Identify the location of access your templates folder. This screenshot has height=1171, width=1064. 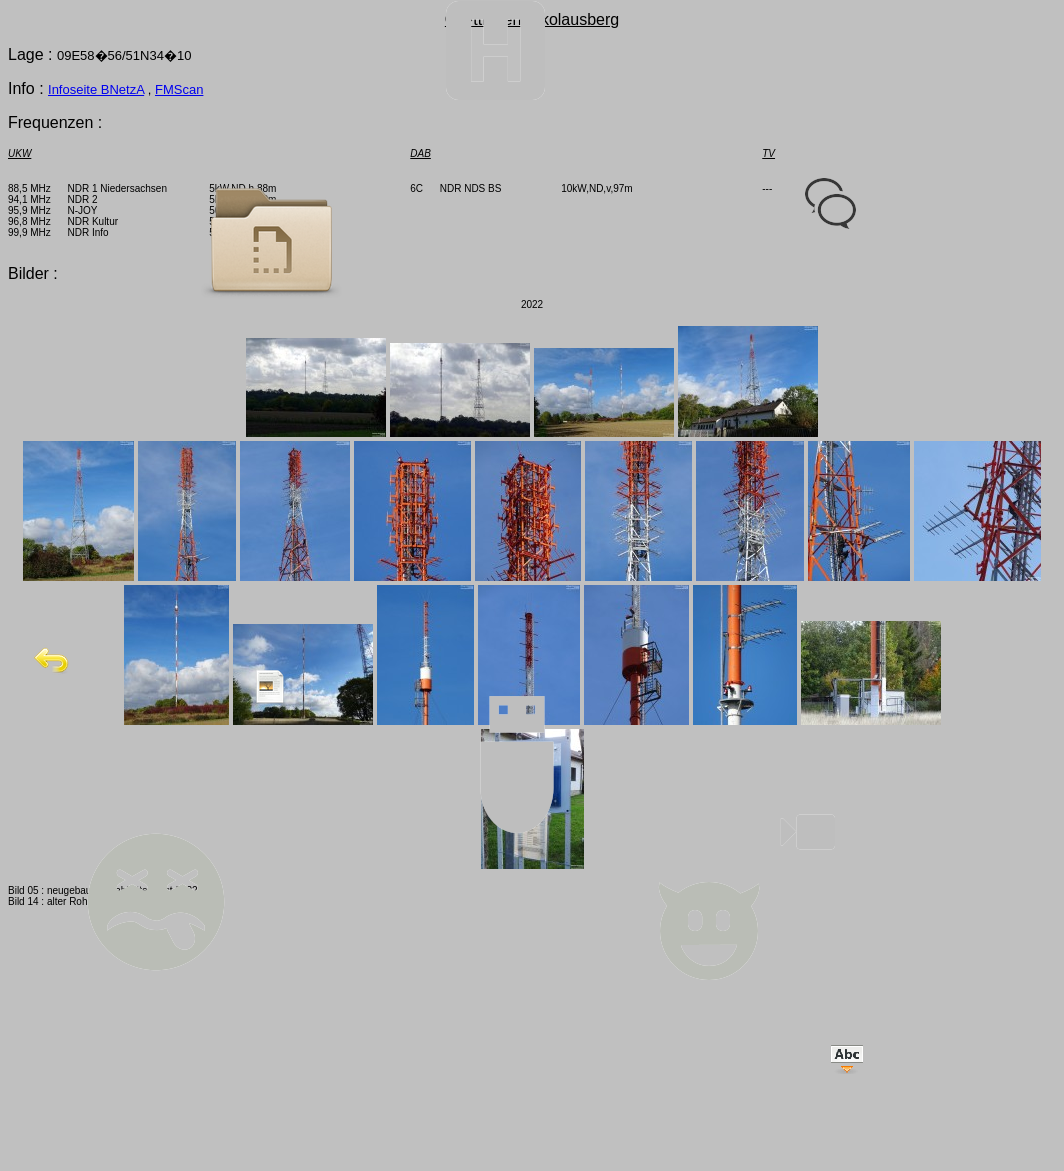
(271, 246).